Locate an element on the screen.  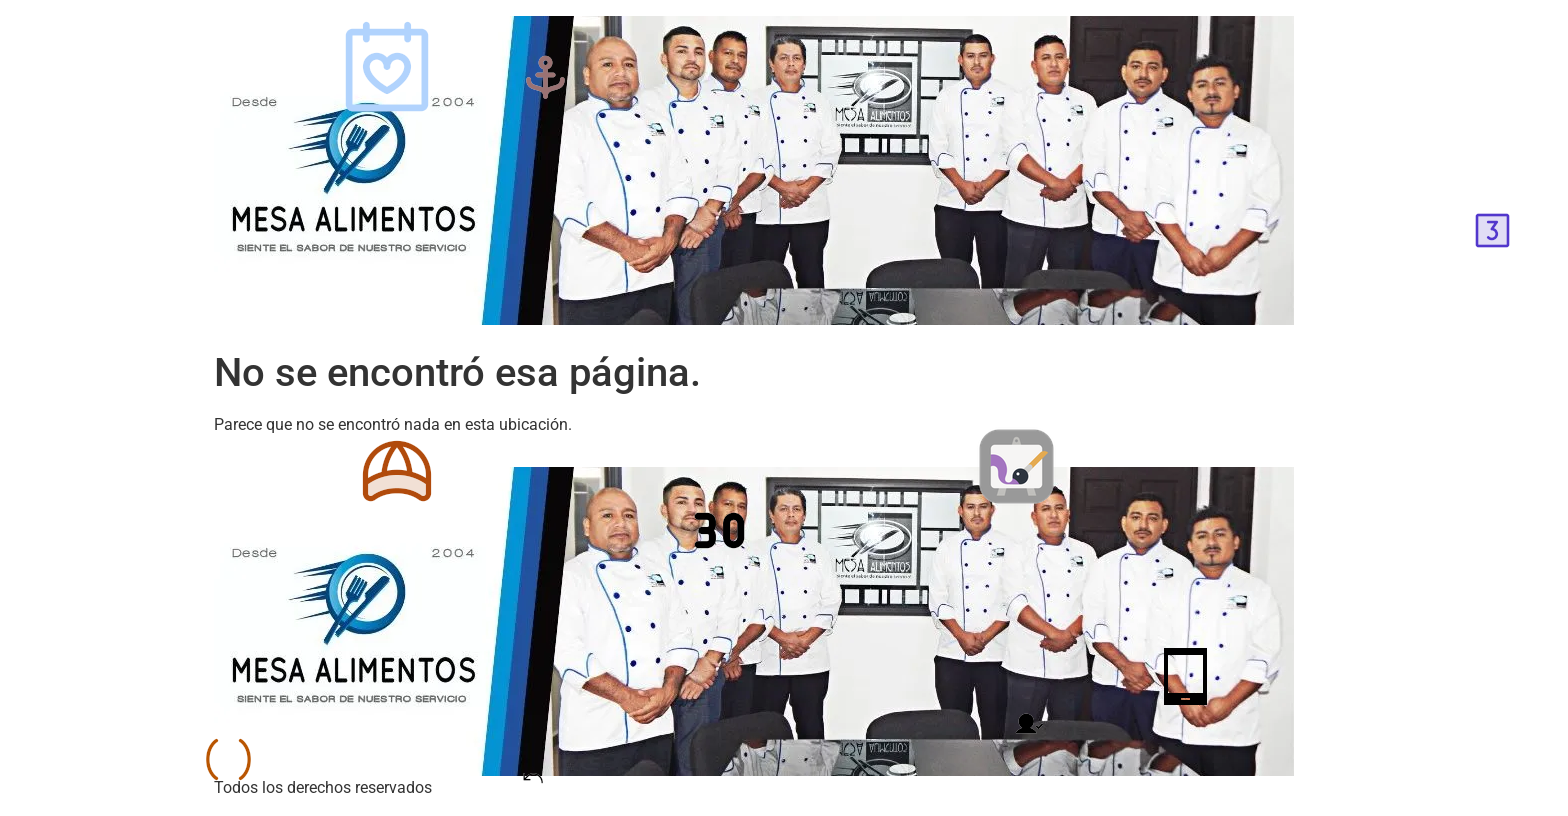
insert parentheses or grouping brackets is located at coordinates (228, 759).